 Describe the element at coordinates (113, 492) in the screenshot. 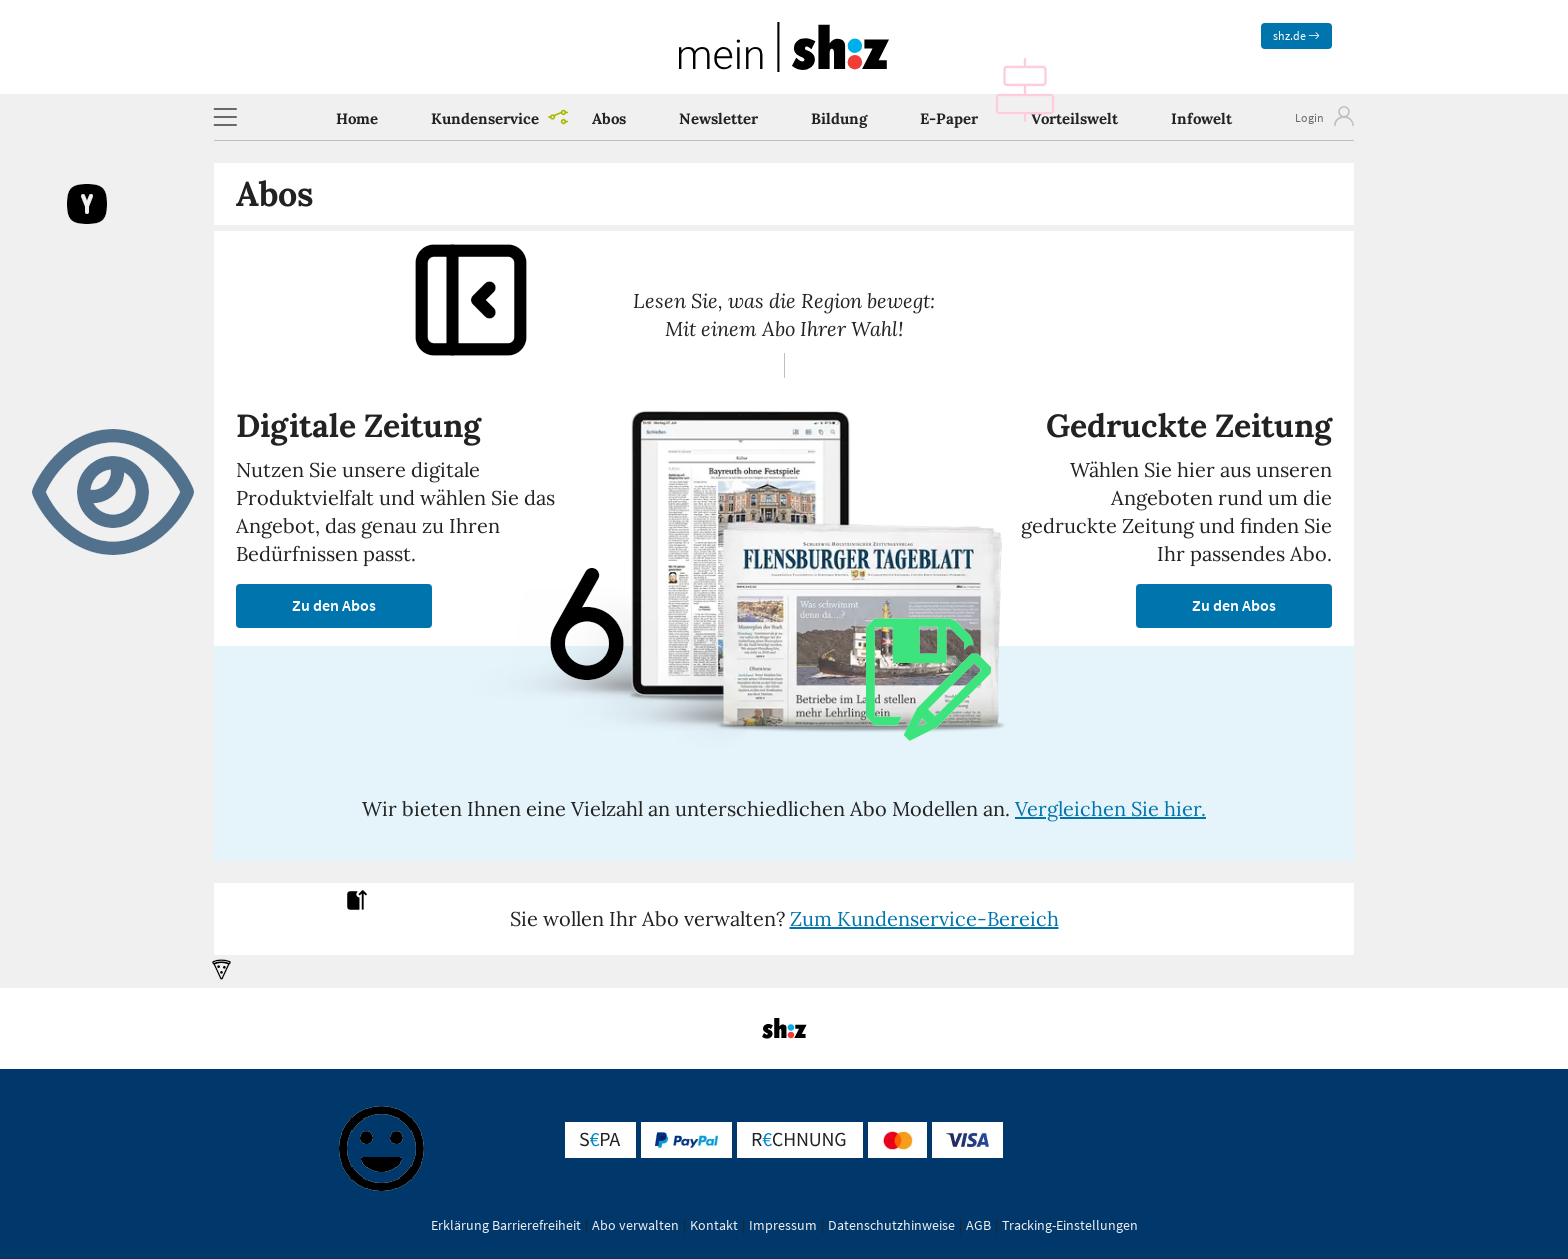

I see `view or preview content` at that location.